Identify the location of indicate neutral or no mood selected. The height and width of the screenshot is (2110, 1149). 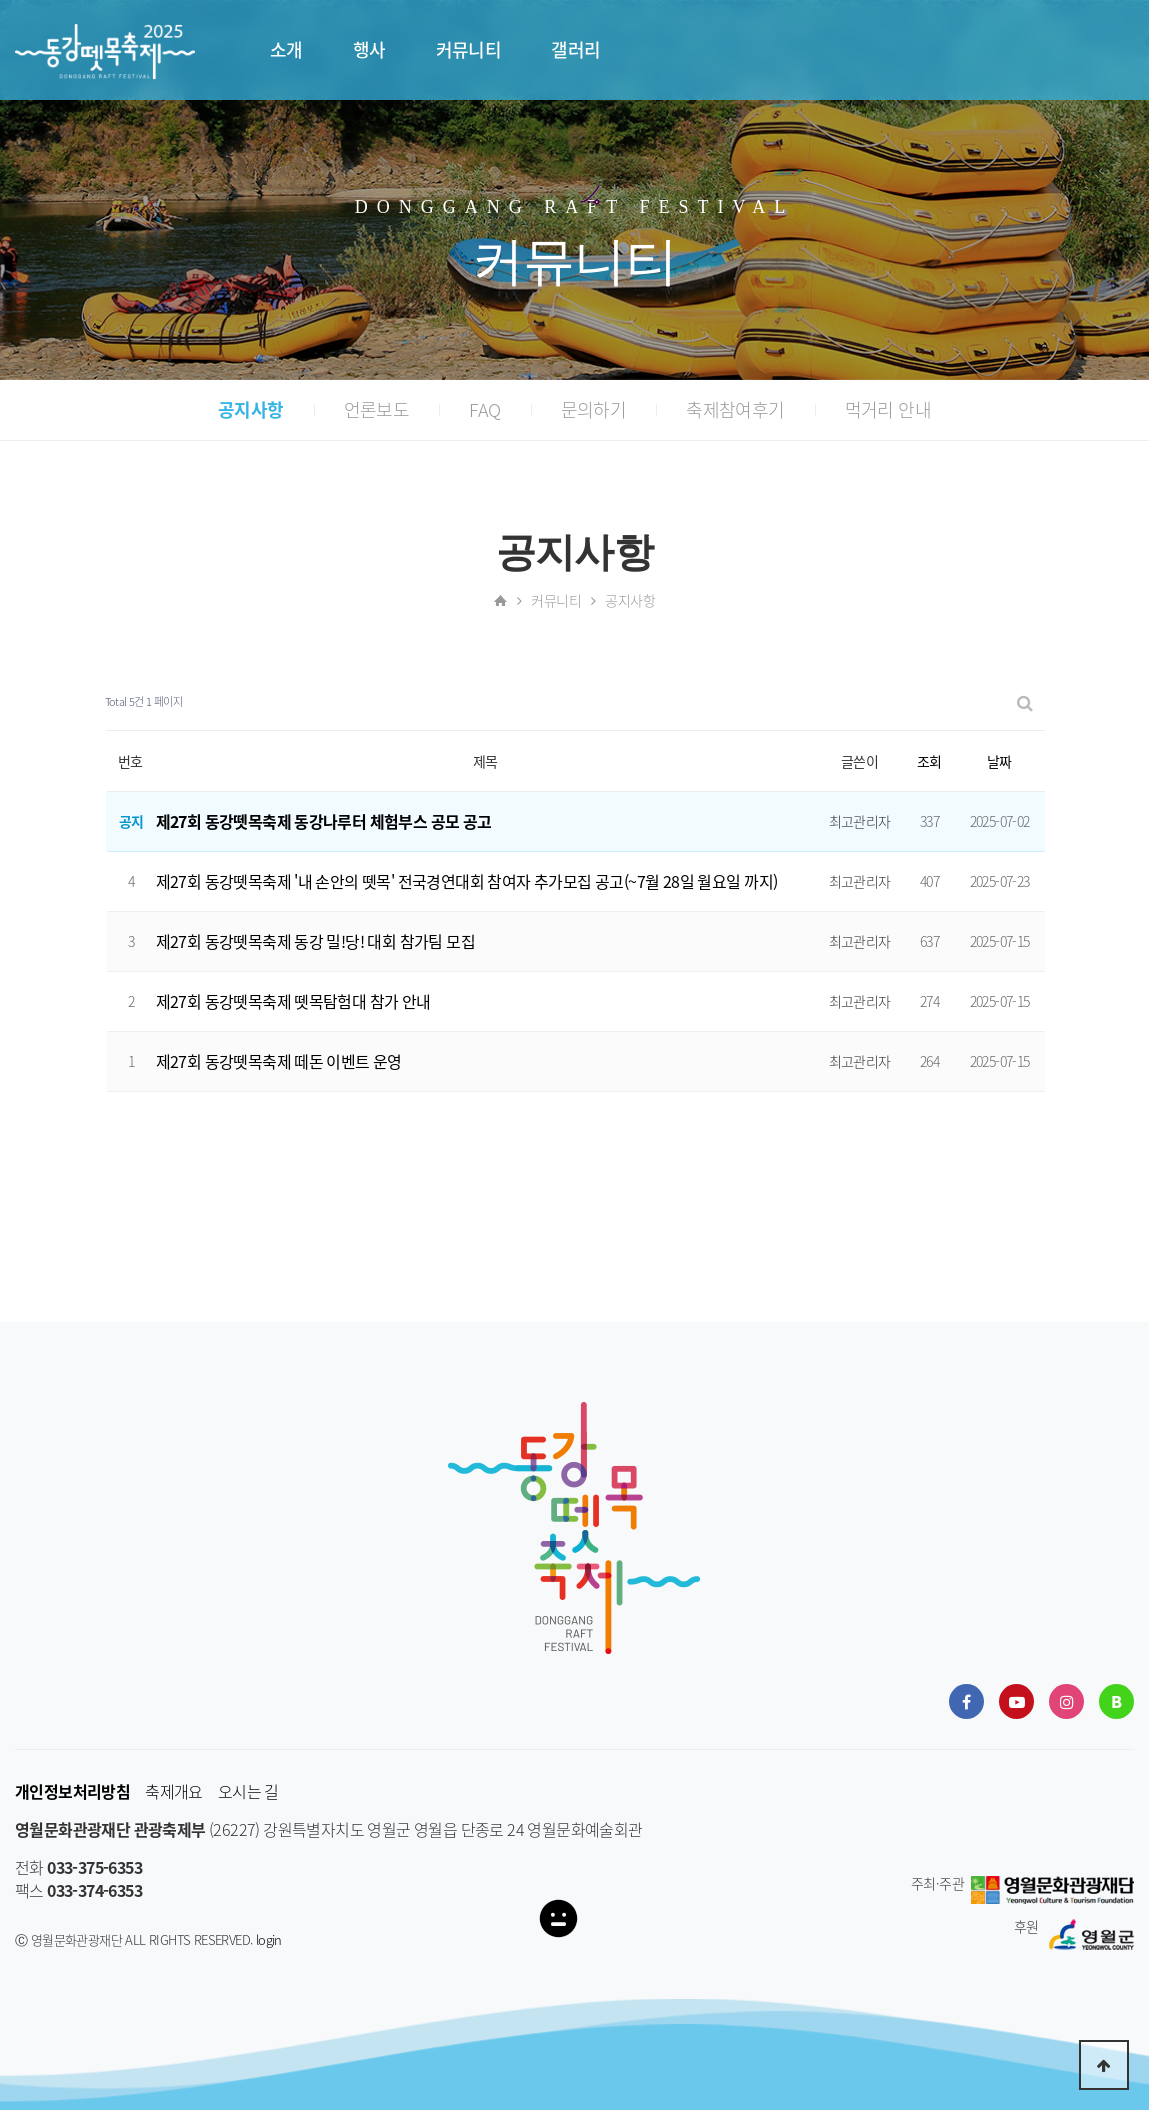
(558, 1918).